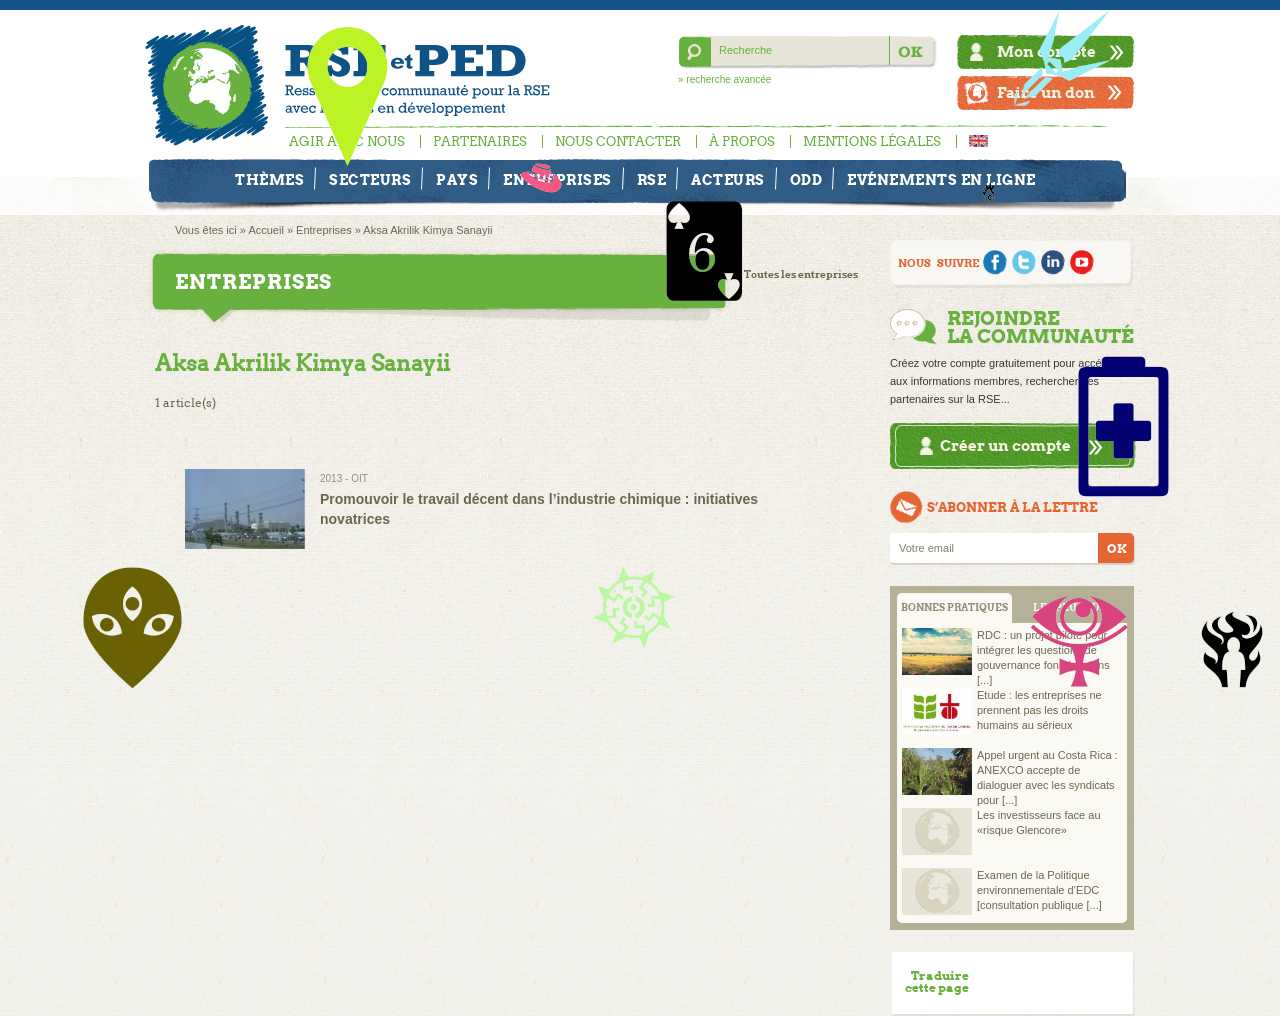 Image resolution: width=1280 pixels, height=1016 pixels. What do you see at coordinates (633, 606) in the screenshot?
I see `a trap or hazard element in a game` at bounding box center [633, 606].